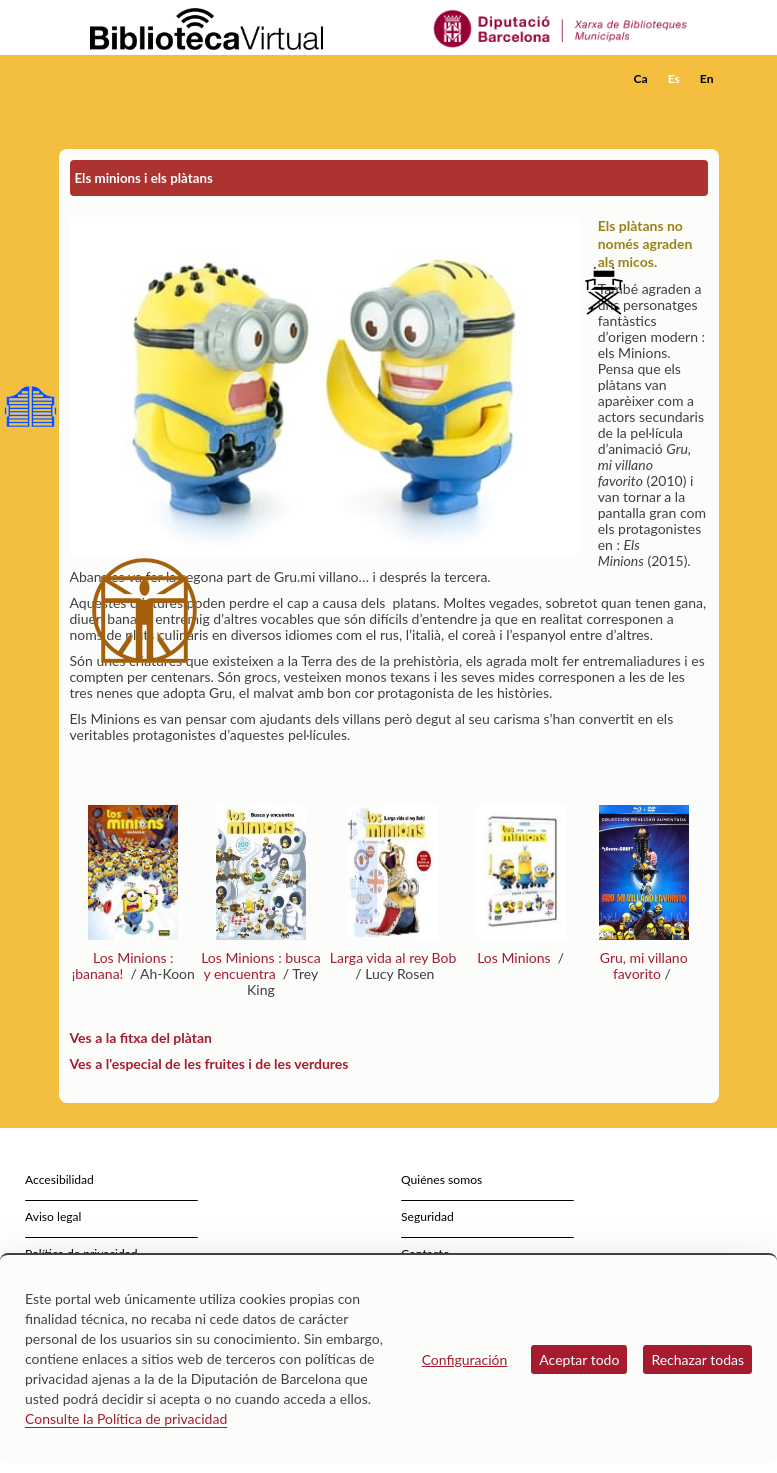  I want to click on enter a western-themed game area or saloon, so click(30, 406).